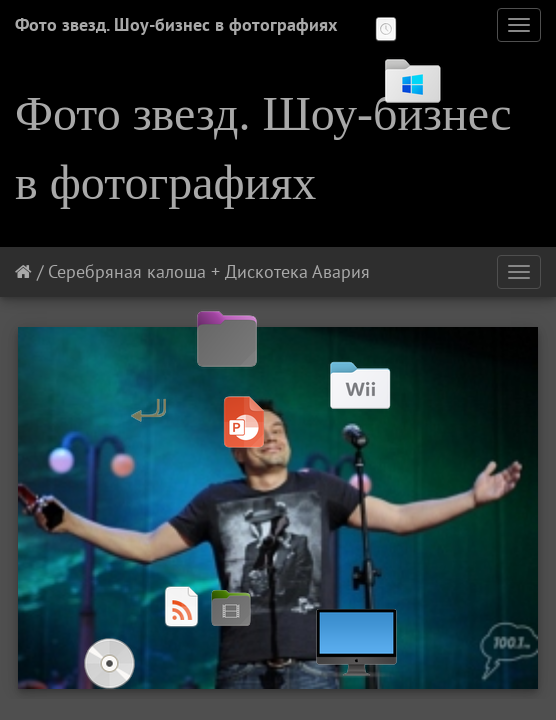  I want to click on open folder to view contents, so click(227, 339).